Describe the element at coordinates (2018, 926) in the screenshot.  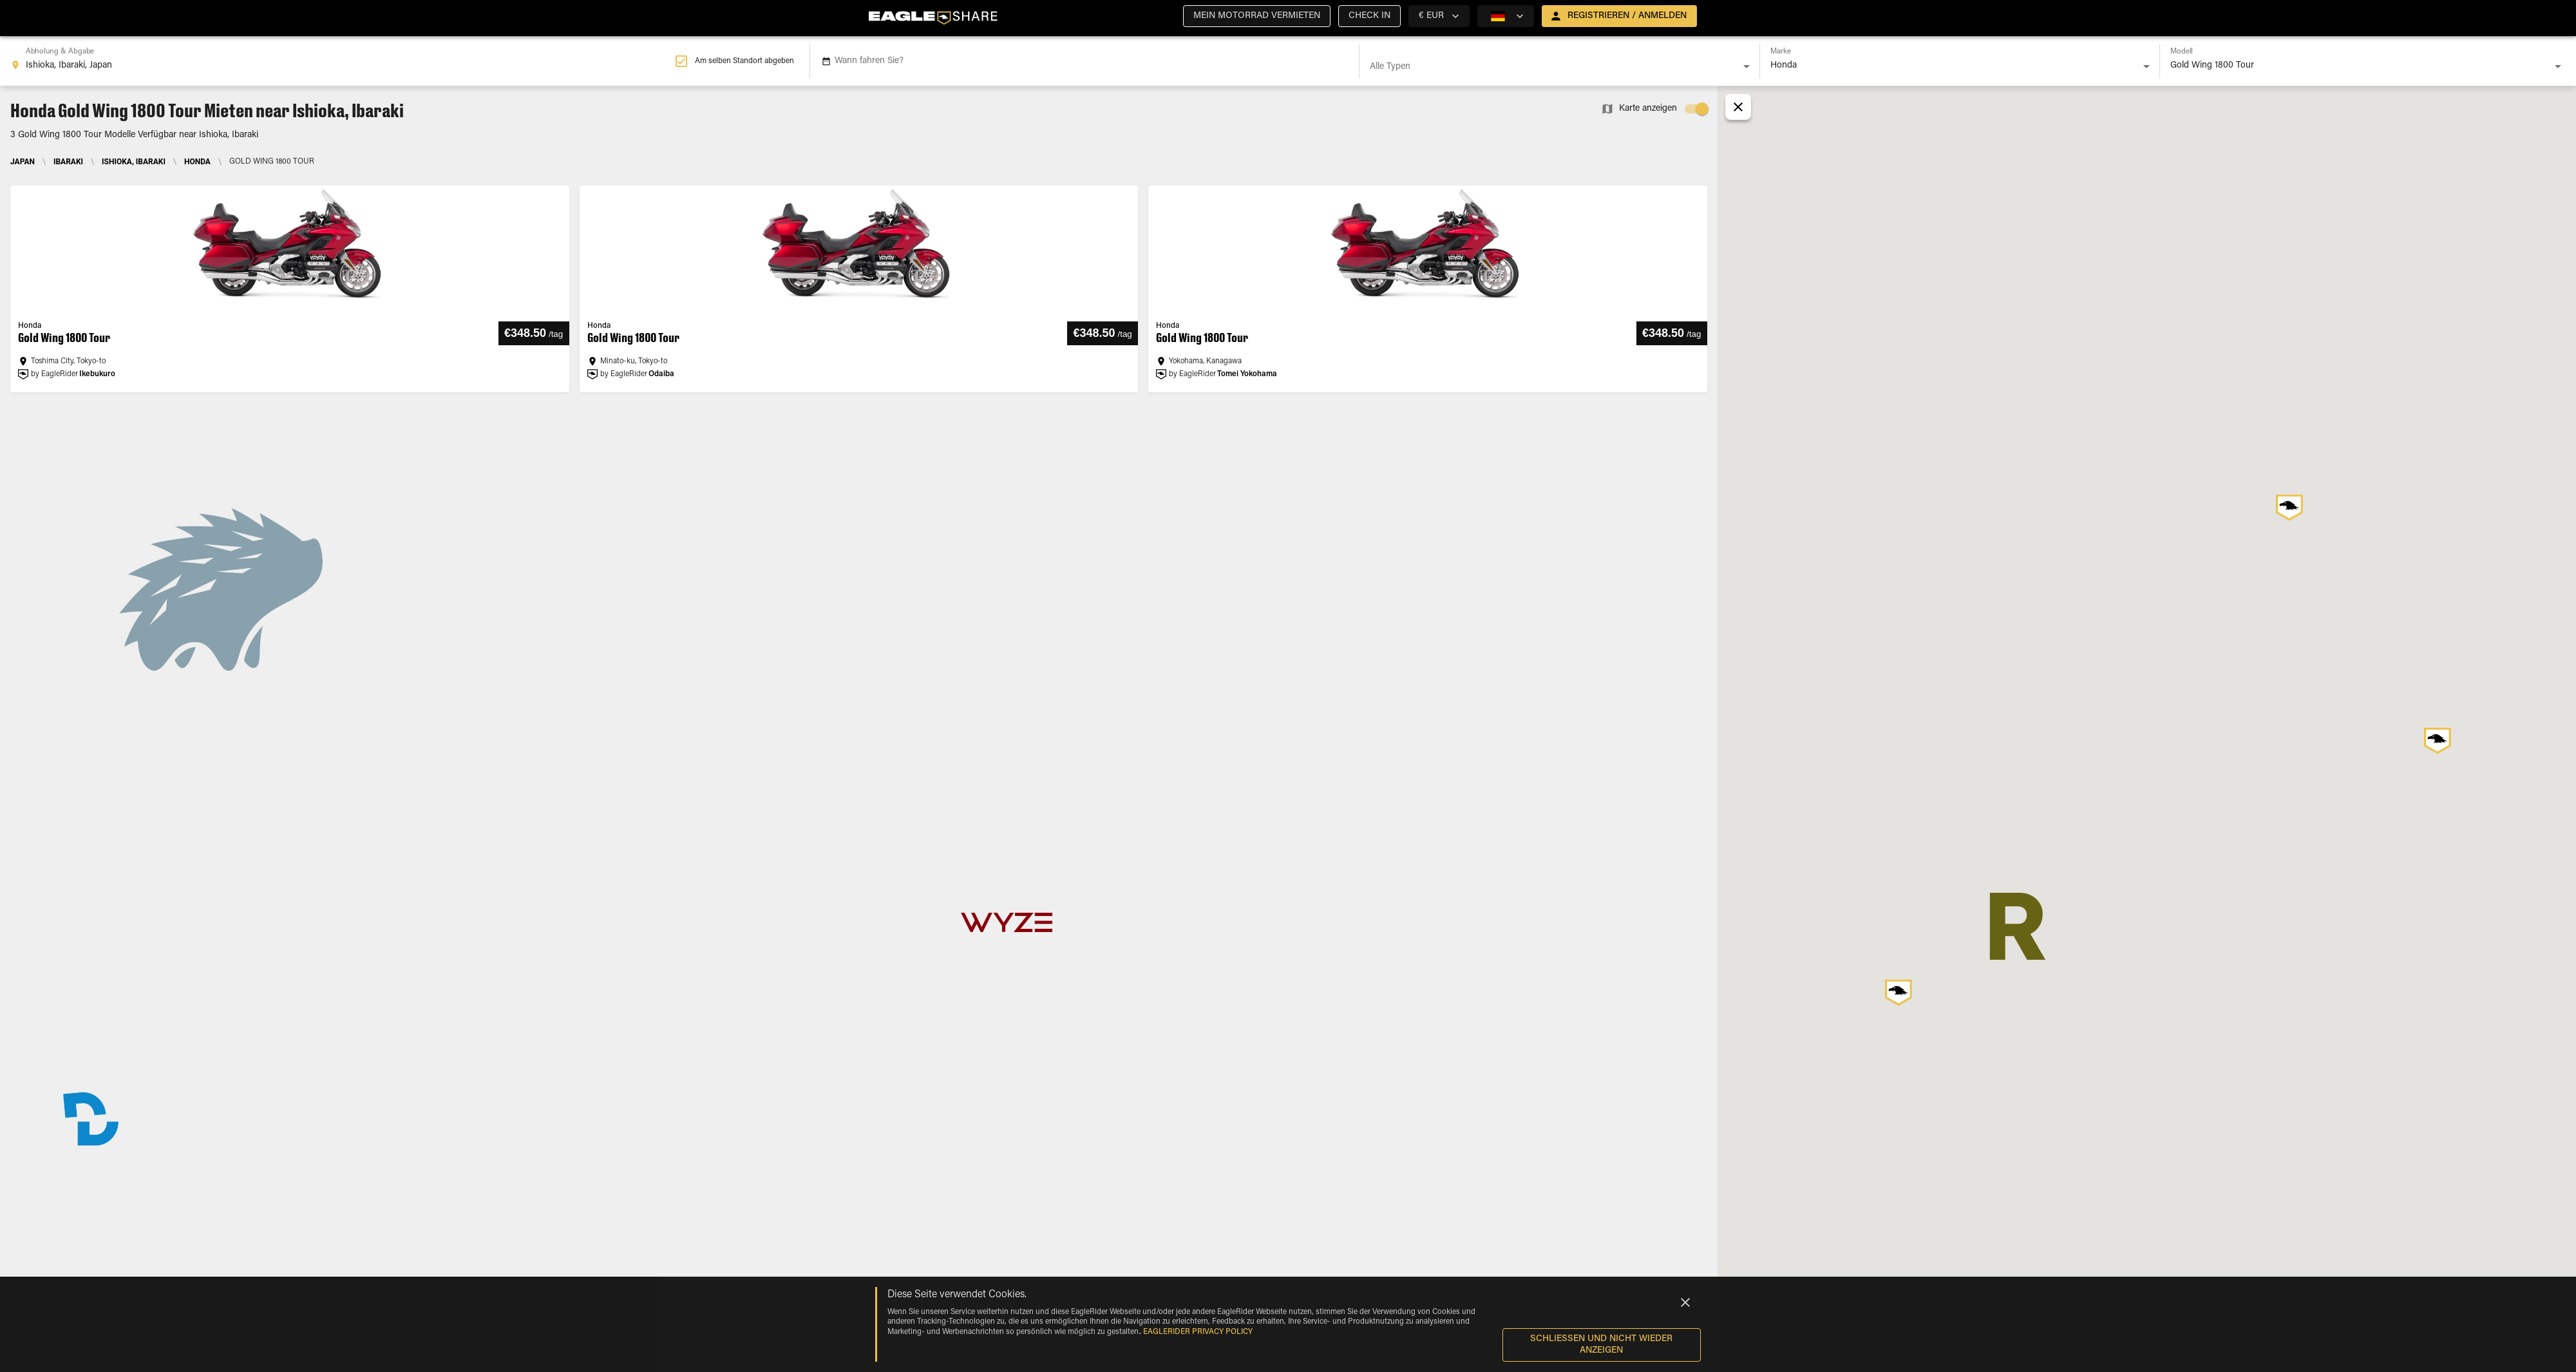
I see `resend email service logo` at that location.